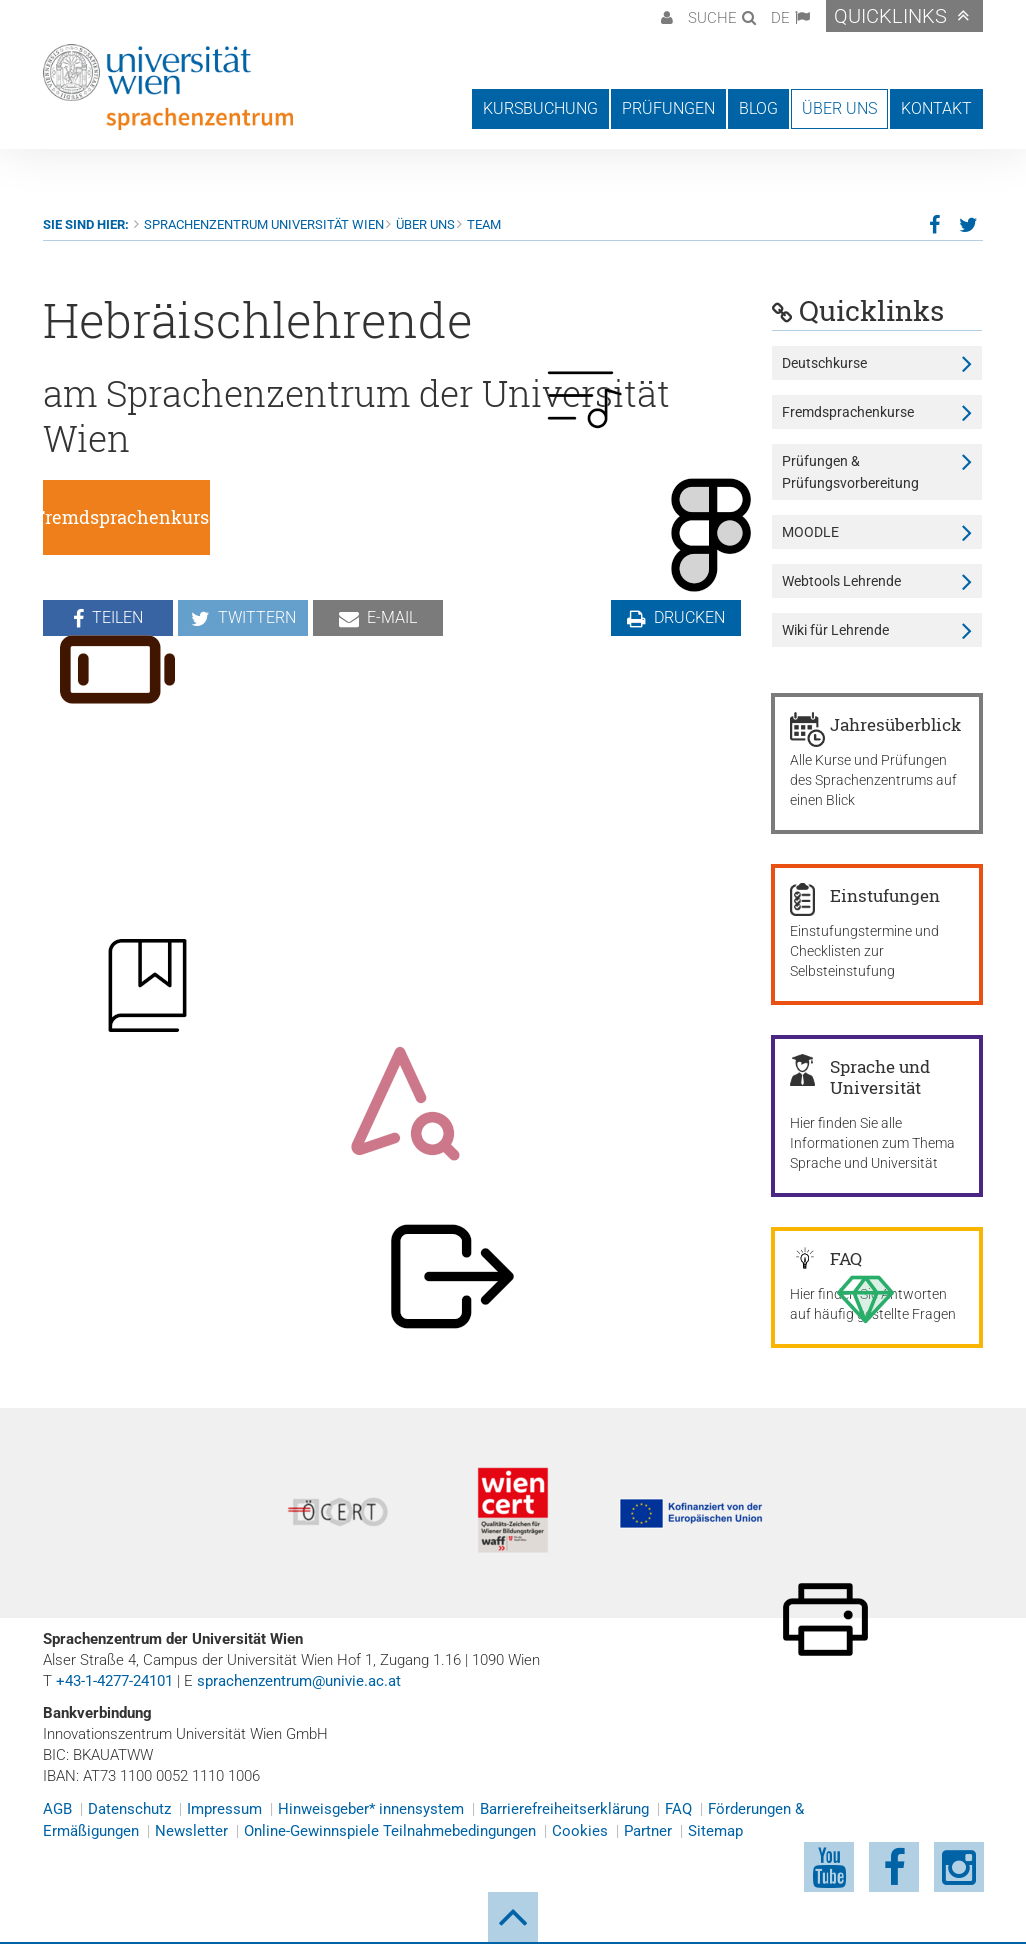  I want to click on print the current document, so click(825, 1619).